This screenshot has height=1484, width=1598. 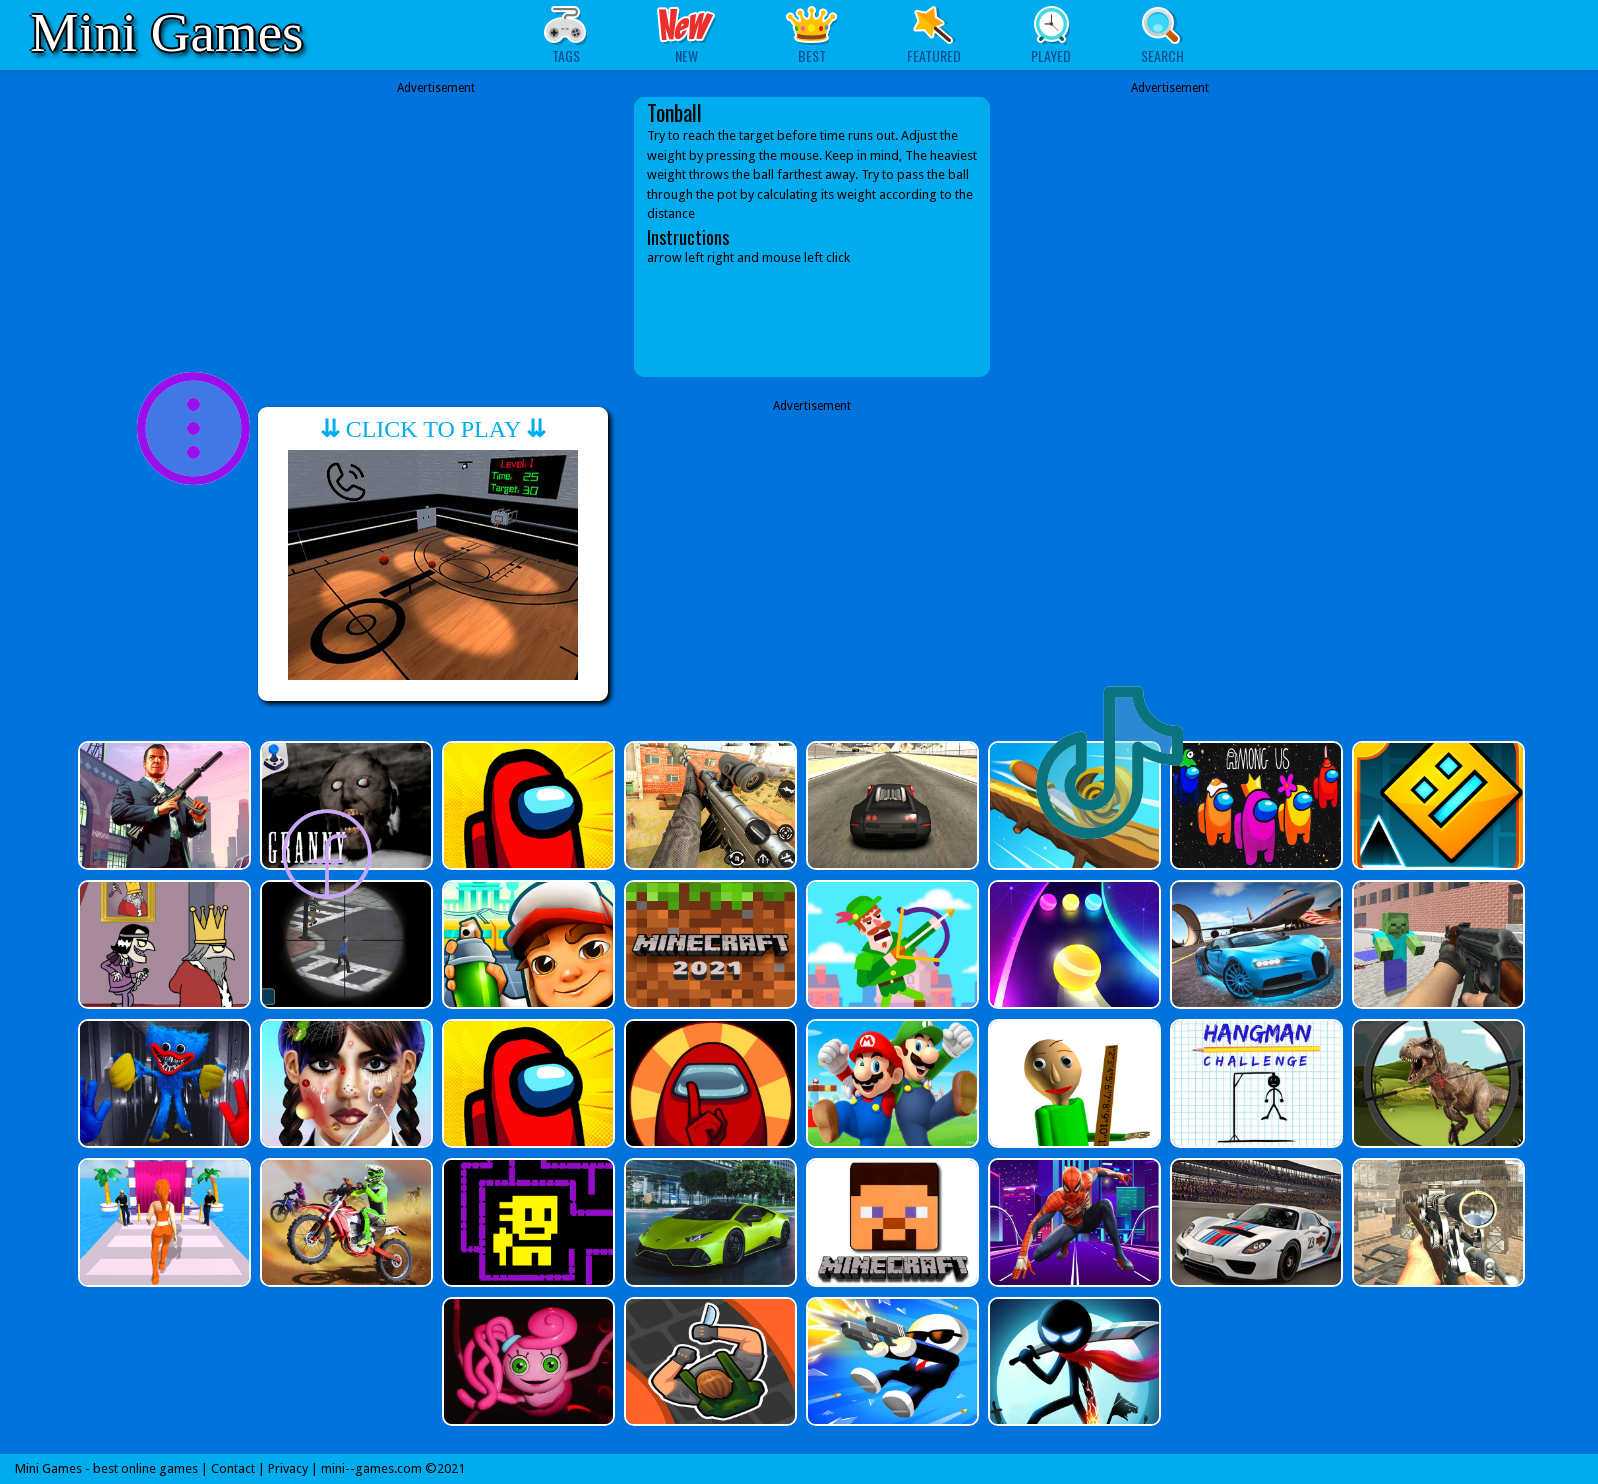 I want to click on open Facebook app, so click(x=327, y=854).